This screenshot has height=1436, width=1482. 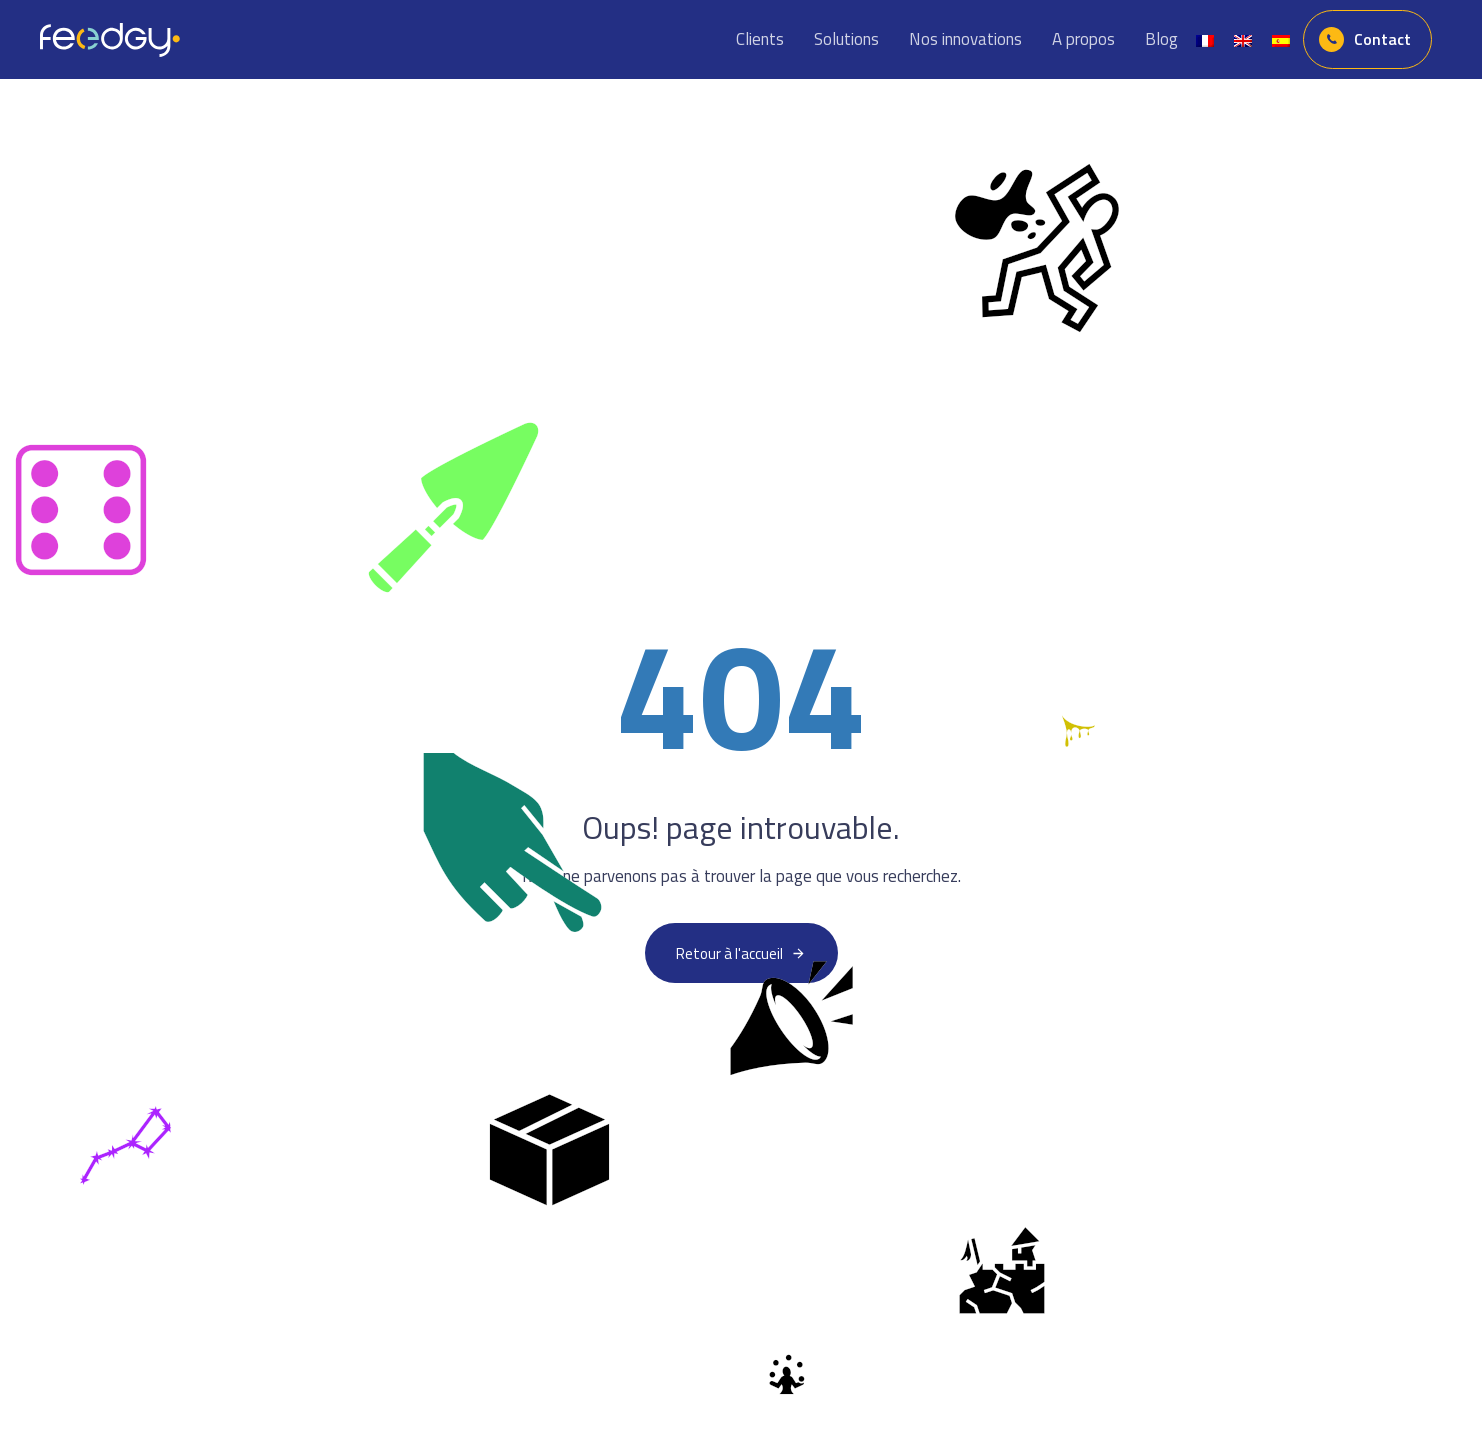 What do you see at coordinates (453, 507) in the screenshot?
I see `access gardening or landscaping tools` at bounding box center [453, 507].